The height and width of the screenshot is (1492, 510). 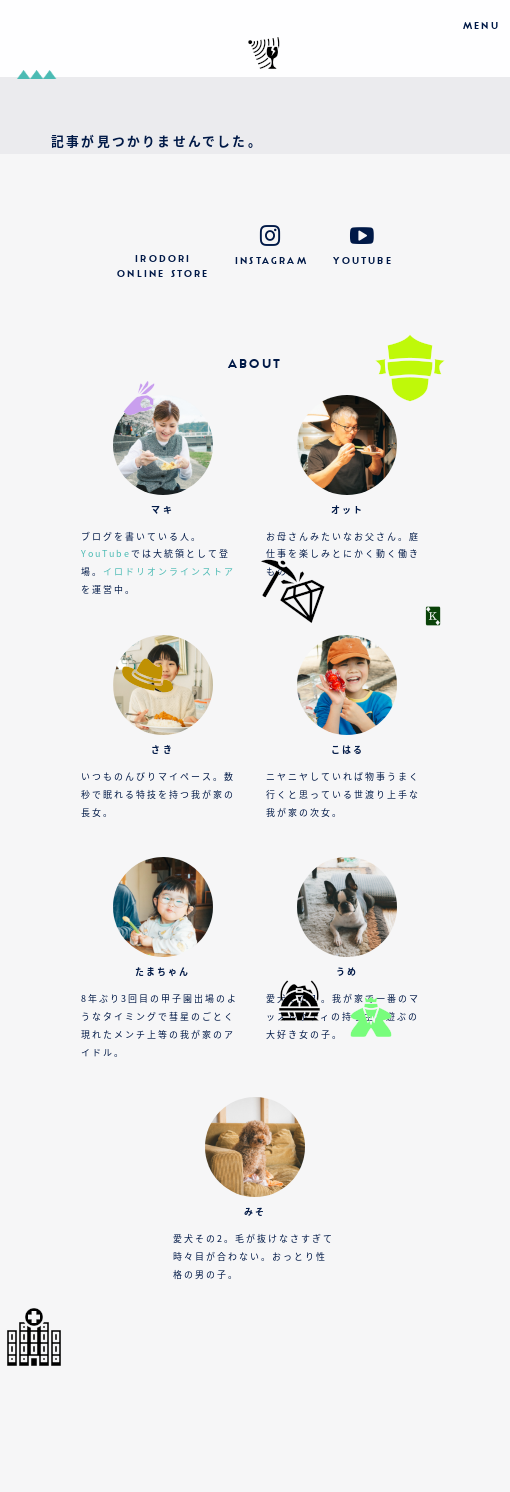 I want to click on confirm or approve an action, so click(x=139, y=398).